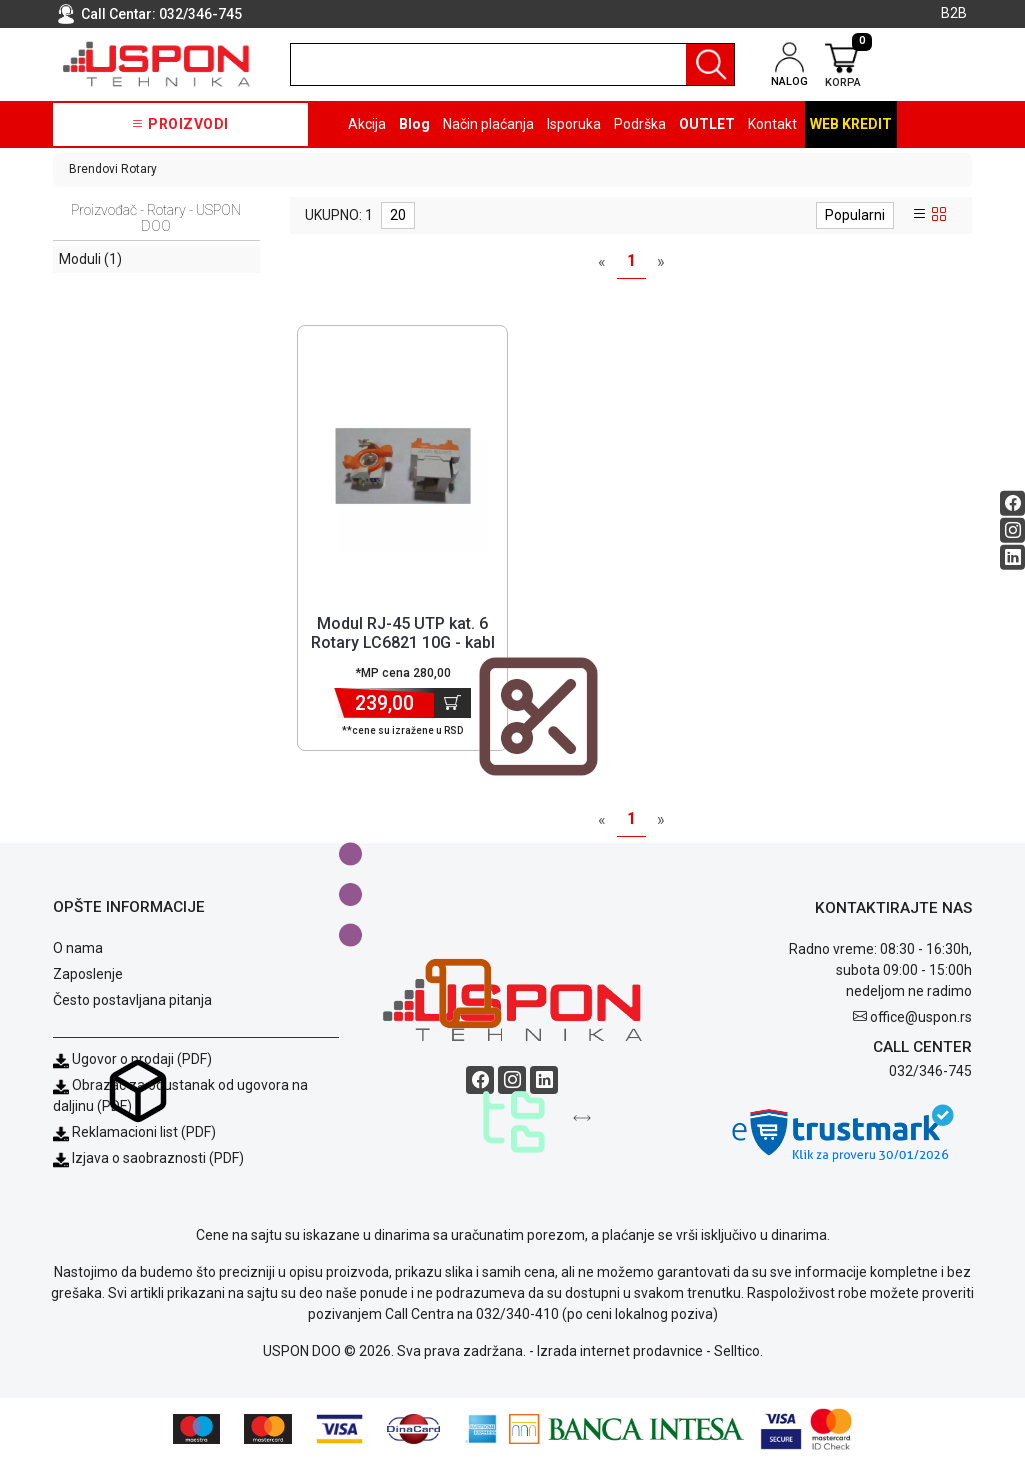 Image resolution: width=1025 pixels, height=1479 pixels. Describe the element at coordinates (538, 716) in the screenshot. I see `cut or crop selected content` at that location.